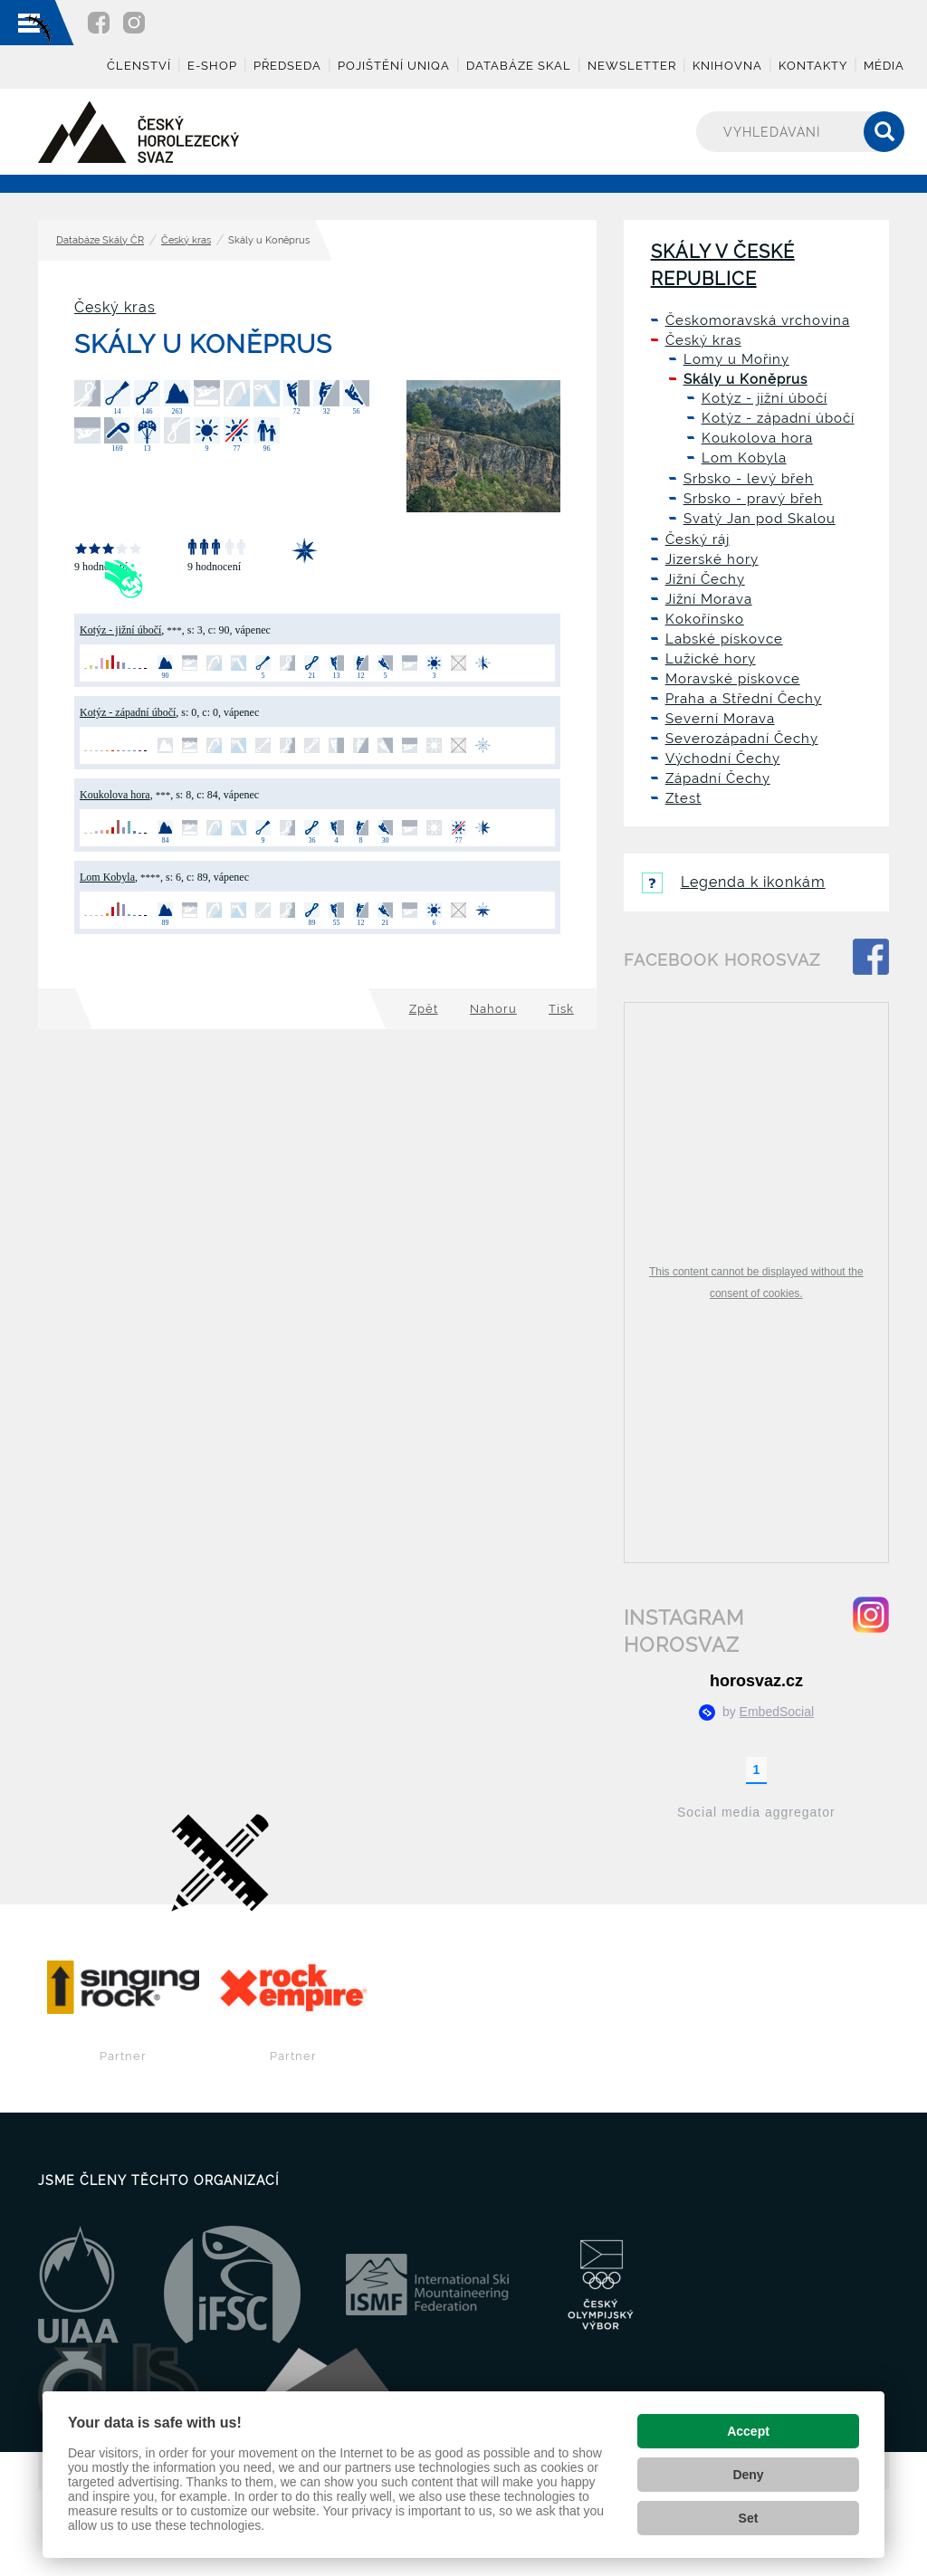 This screenshot has width=927, height=2576. What do you see at coordinates (38, 29) in the screenshot?
I see `indicates damage or injury status in a game` at bounding box center [38, 29].